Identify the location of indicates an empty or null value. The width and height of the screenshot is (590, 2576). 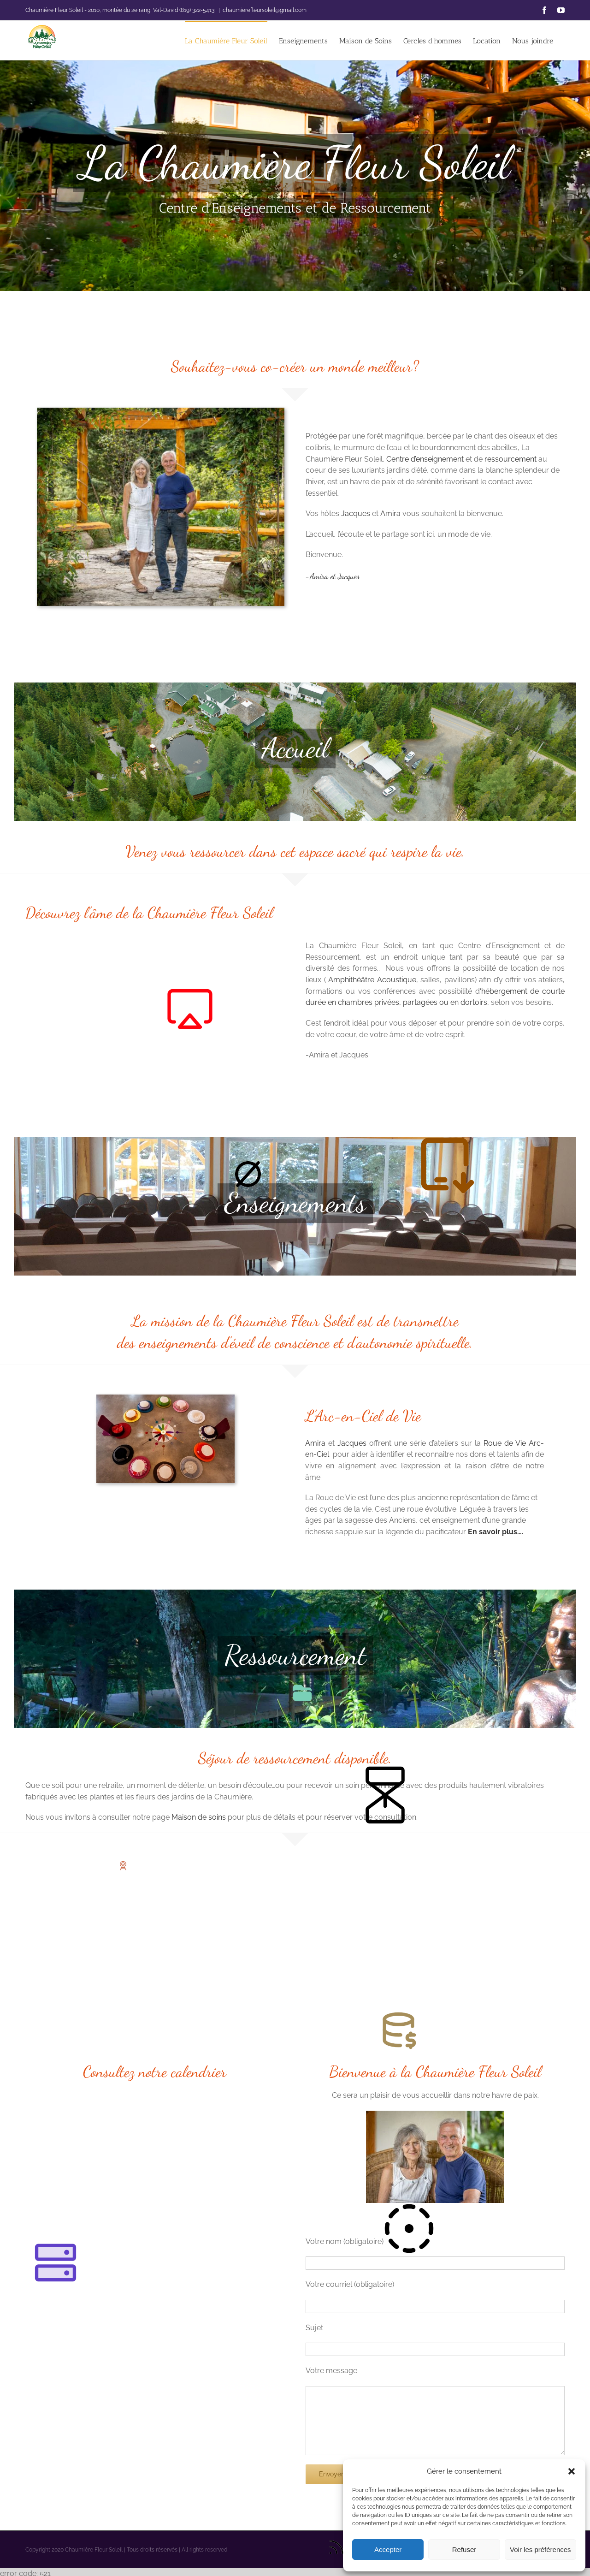
(248, 1174).